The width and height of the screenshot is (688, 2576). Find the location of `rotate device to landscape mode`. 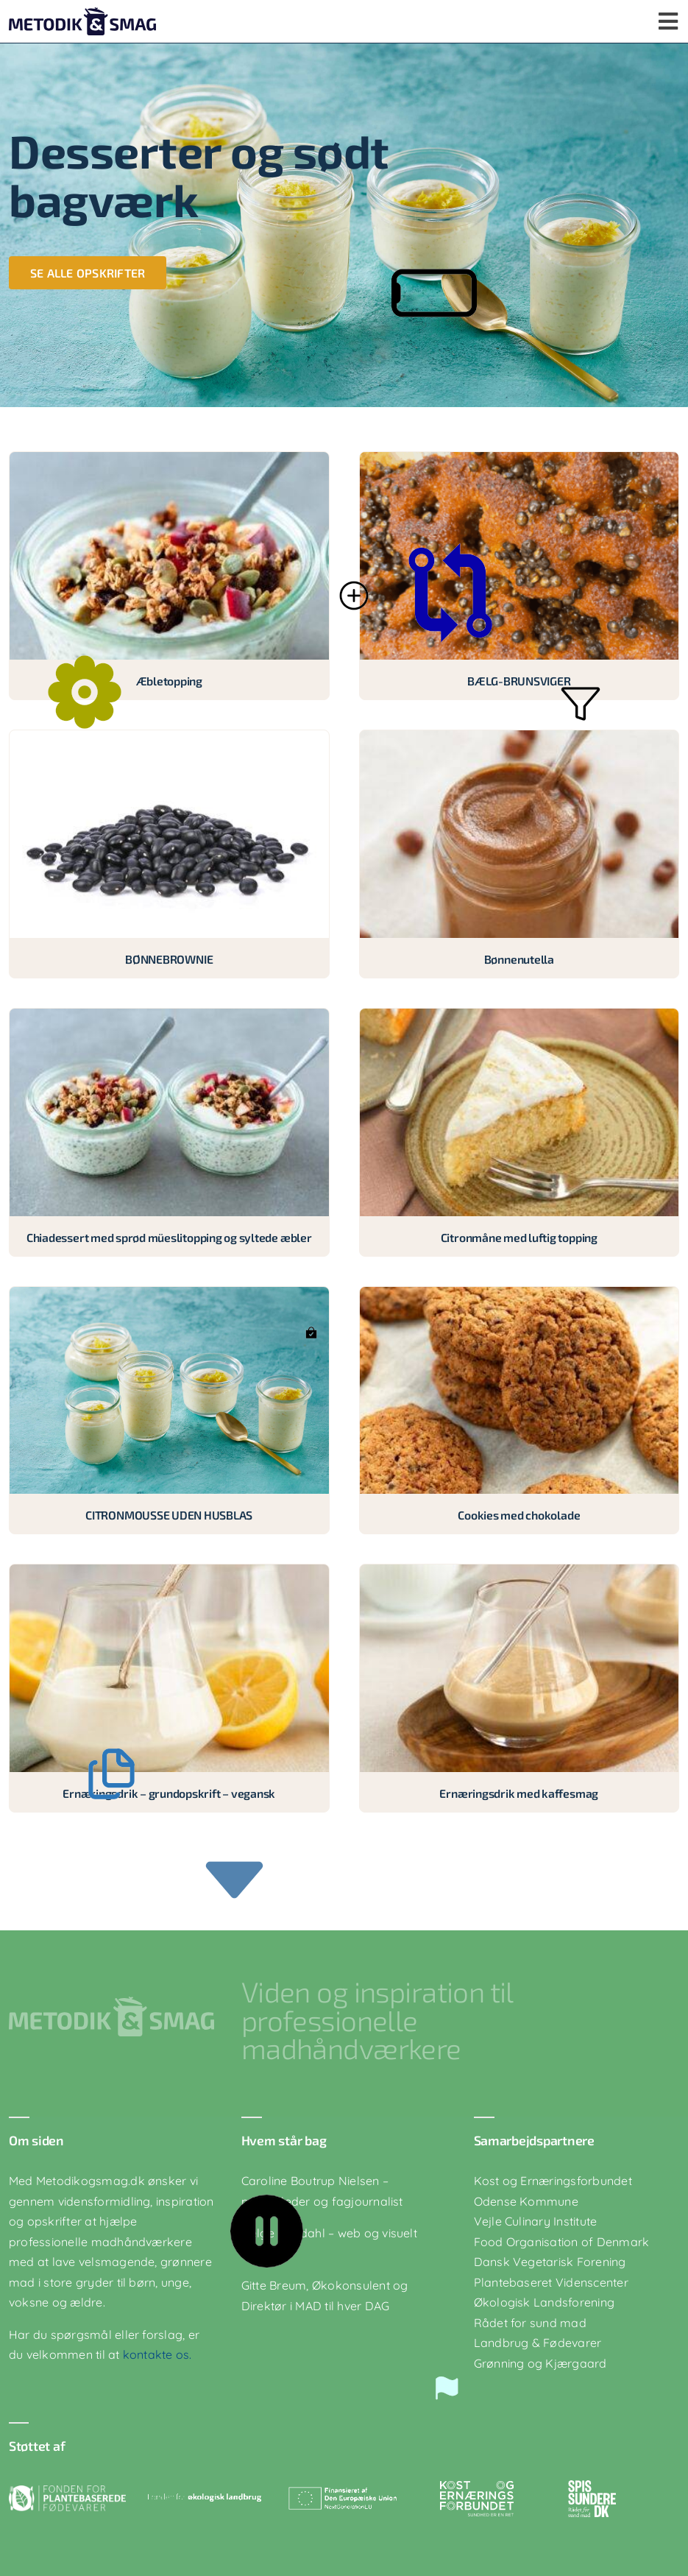

rotate device to landscape mode is located at coordinates (434, 293).